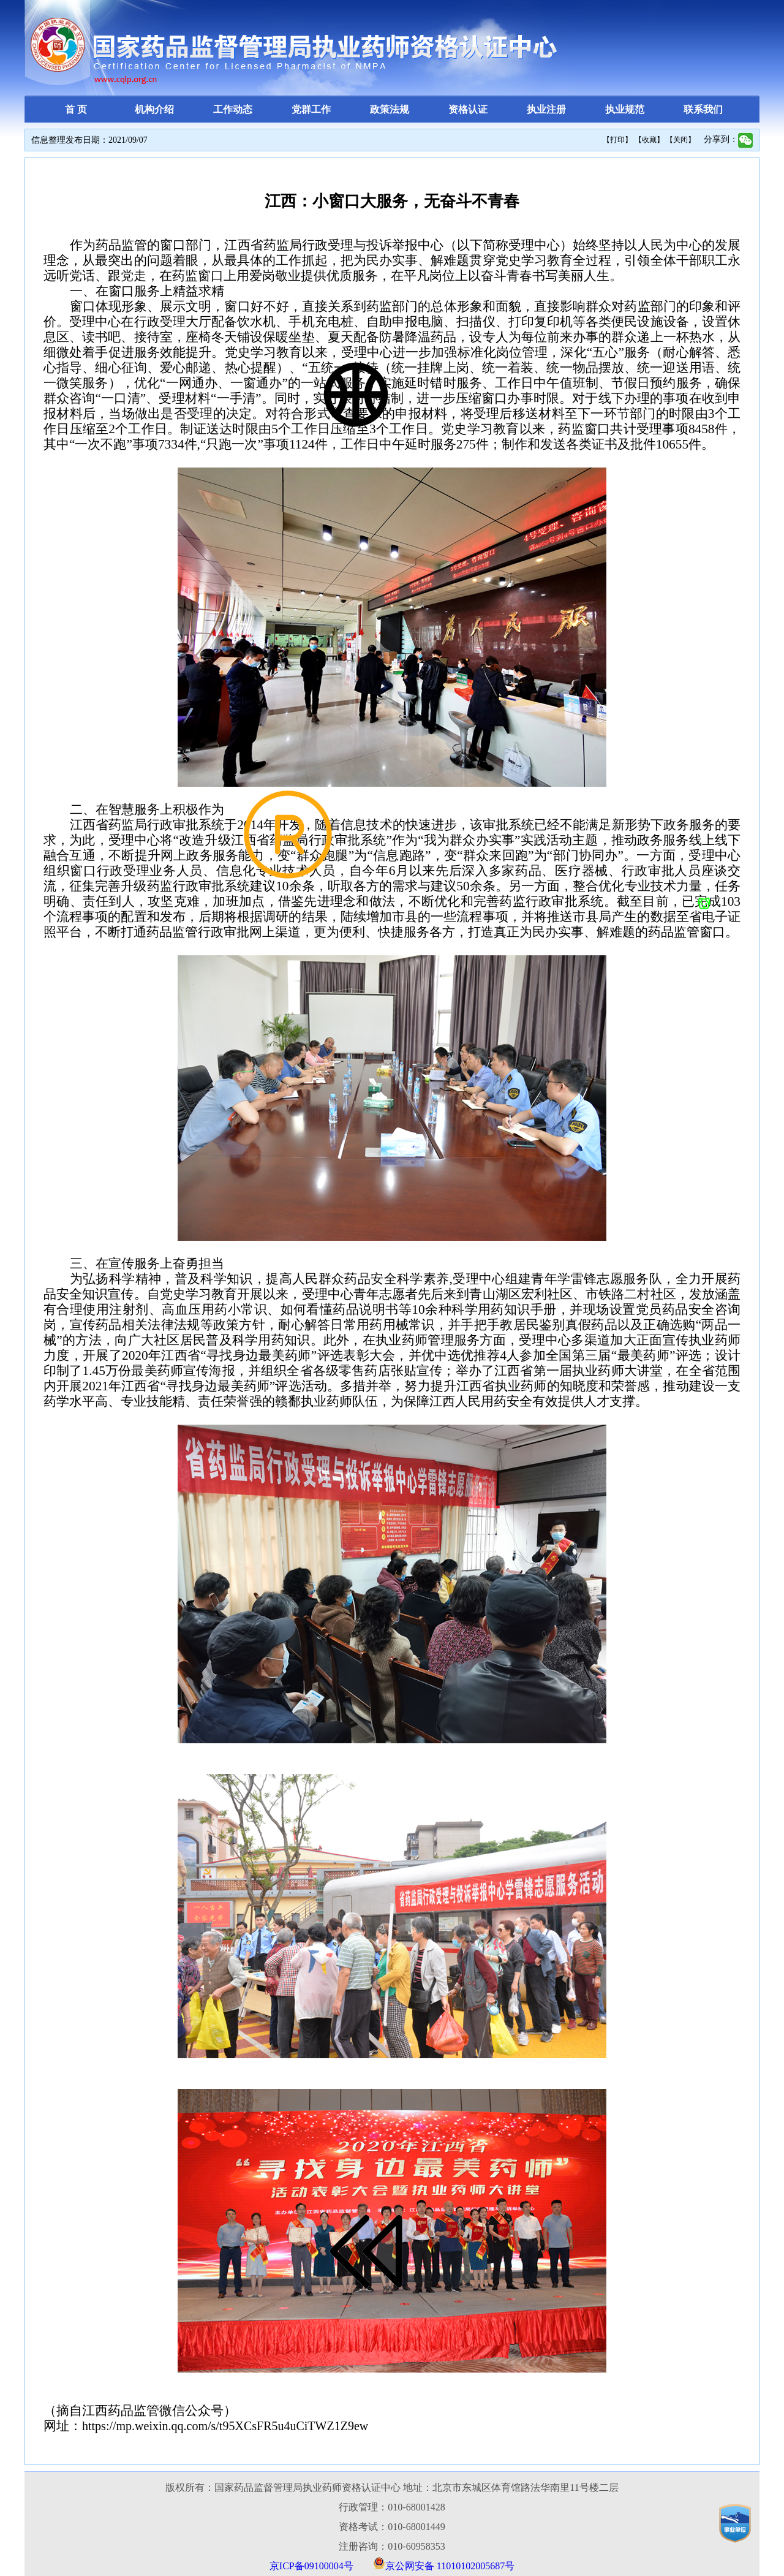 The width and height of the screenshot is (784, 2576). Describe the element at coordinates (288, 835) in the screenshot. I see `indicates a registered trademark symbol` at that location.